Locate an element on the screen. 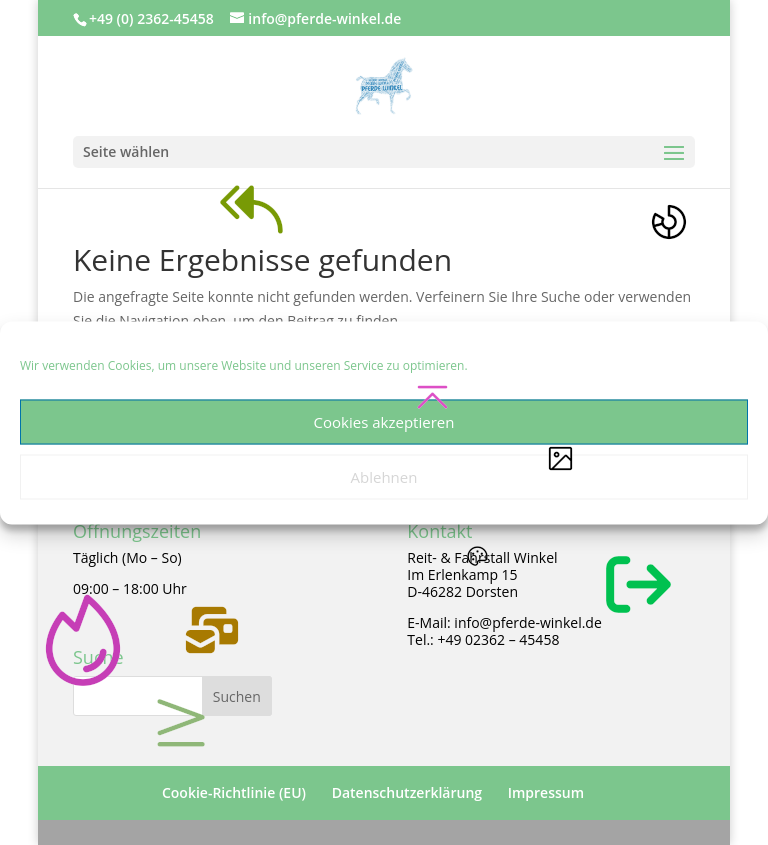  collapse content or scroll to top is located at coordinates (432, 396).